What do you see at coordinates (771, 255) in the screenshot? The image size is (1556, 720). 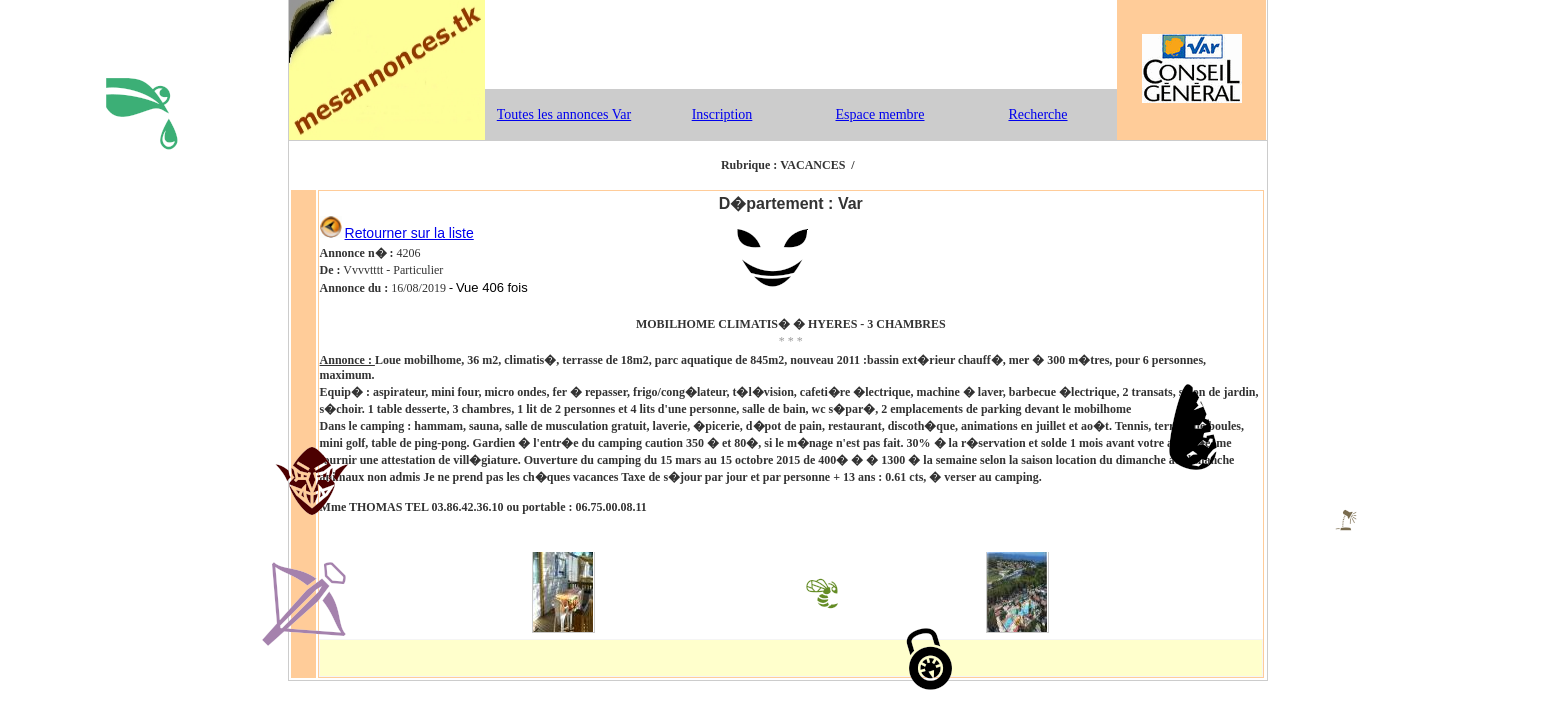 I see `indicates a mischievous or cunning character trait` at bounding box center [771, 255].